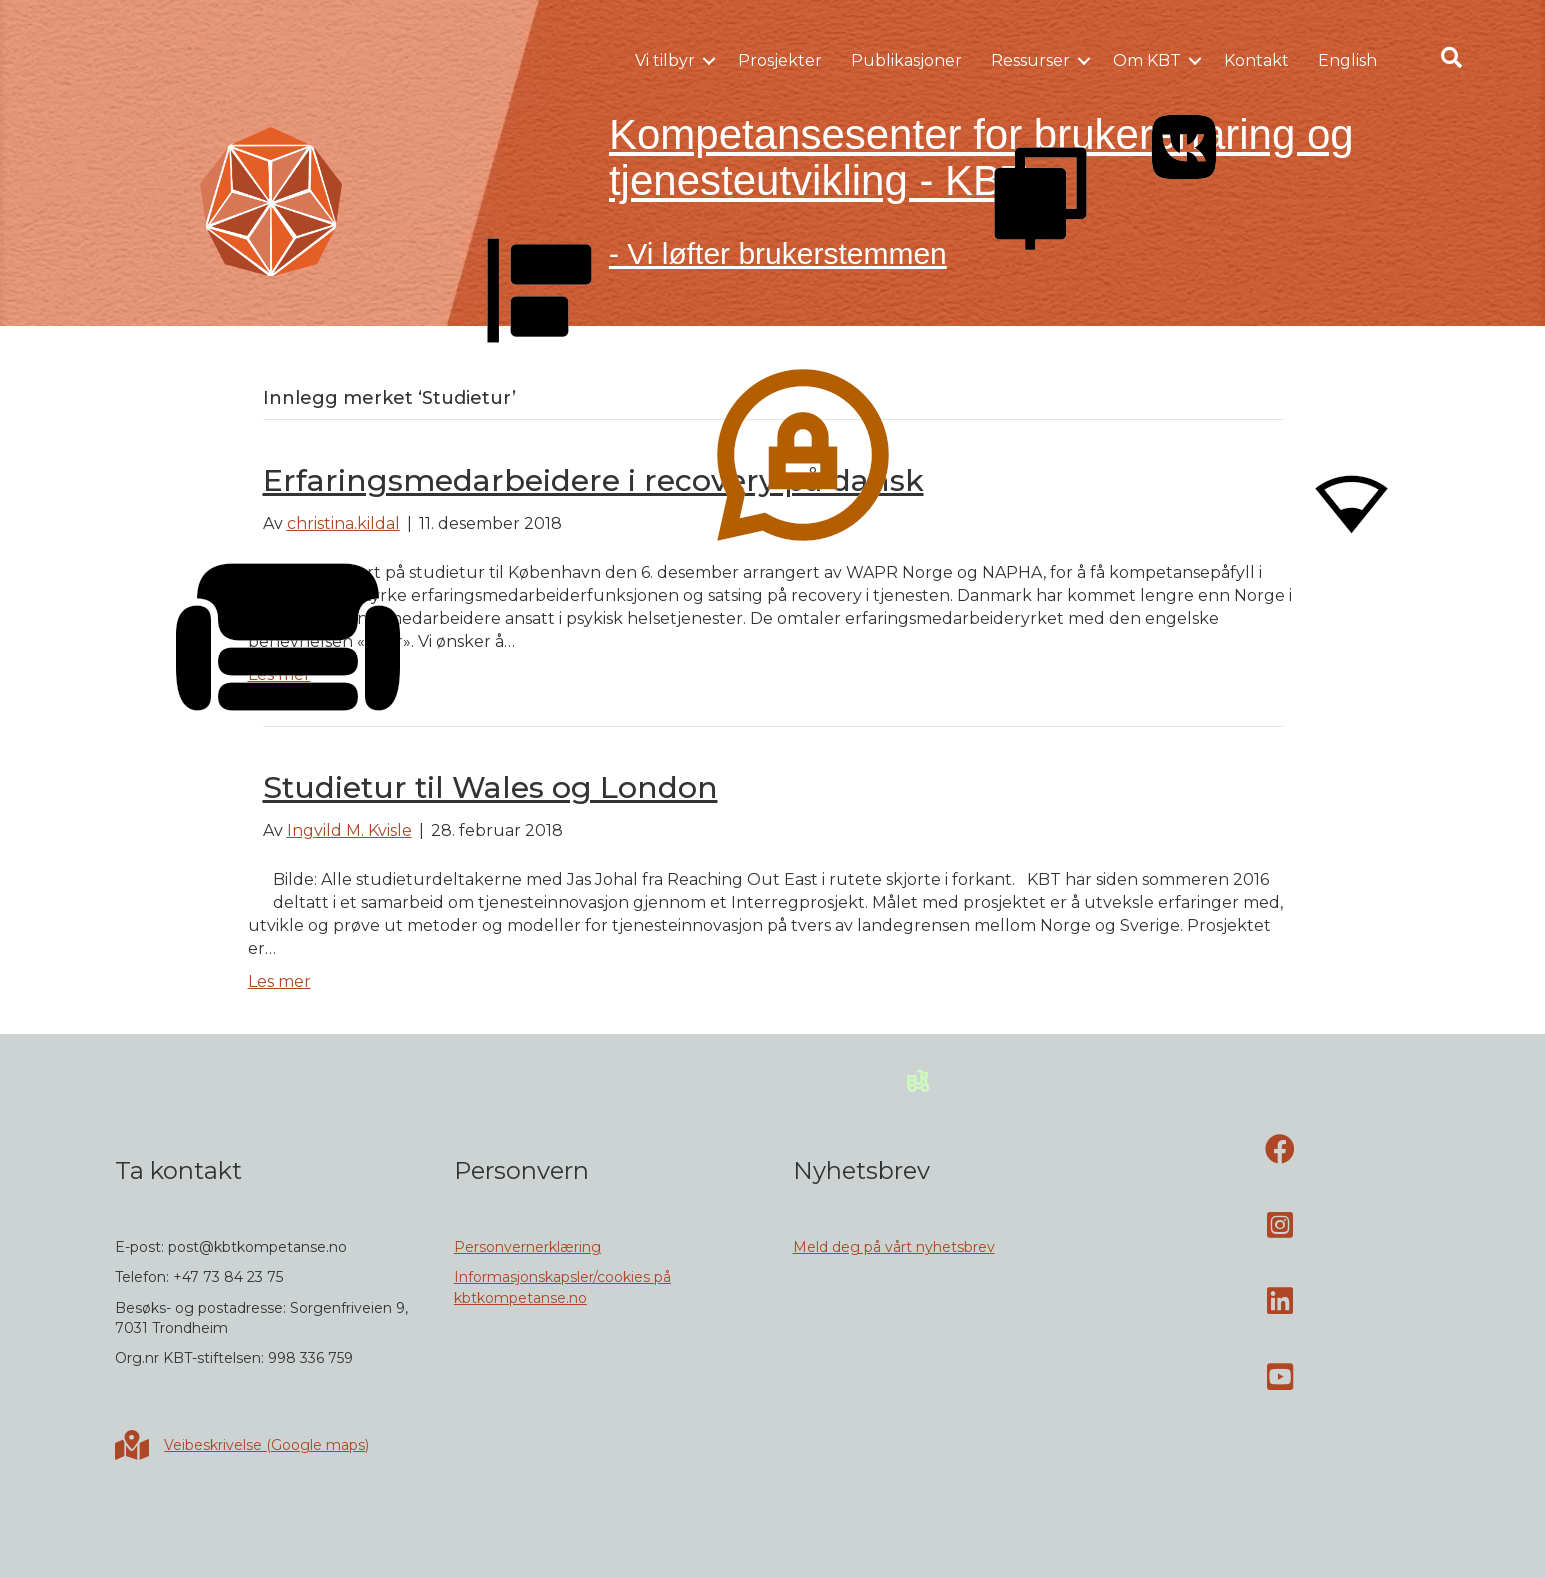 This screenshot has width=1545, height=1577. What do you see at coordinates (1351, 504) in the screenshot?
I see `indicates weak wifi signal strength` at bounding box center [1351, 504].